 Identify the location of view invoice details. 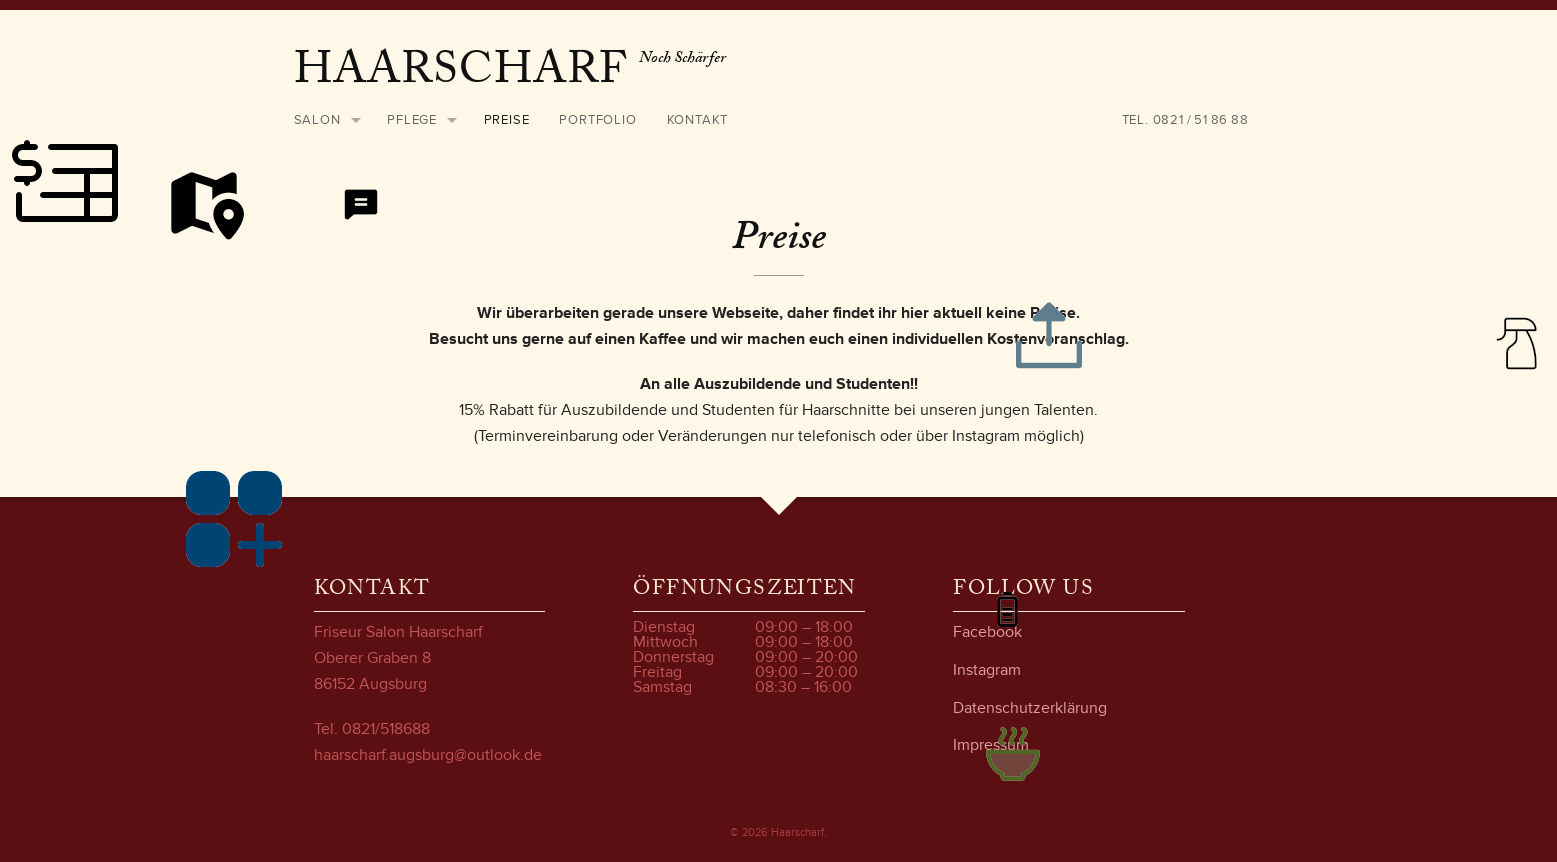
(67, 183).